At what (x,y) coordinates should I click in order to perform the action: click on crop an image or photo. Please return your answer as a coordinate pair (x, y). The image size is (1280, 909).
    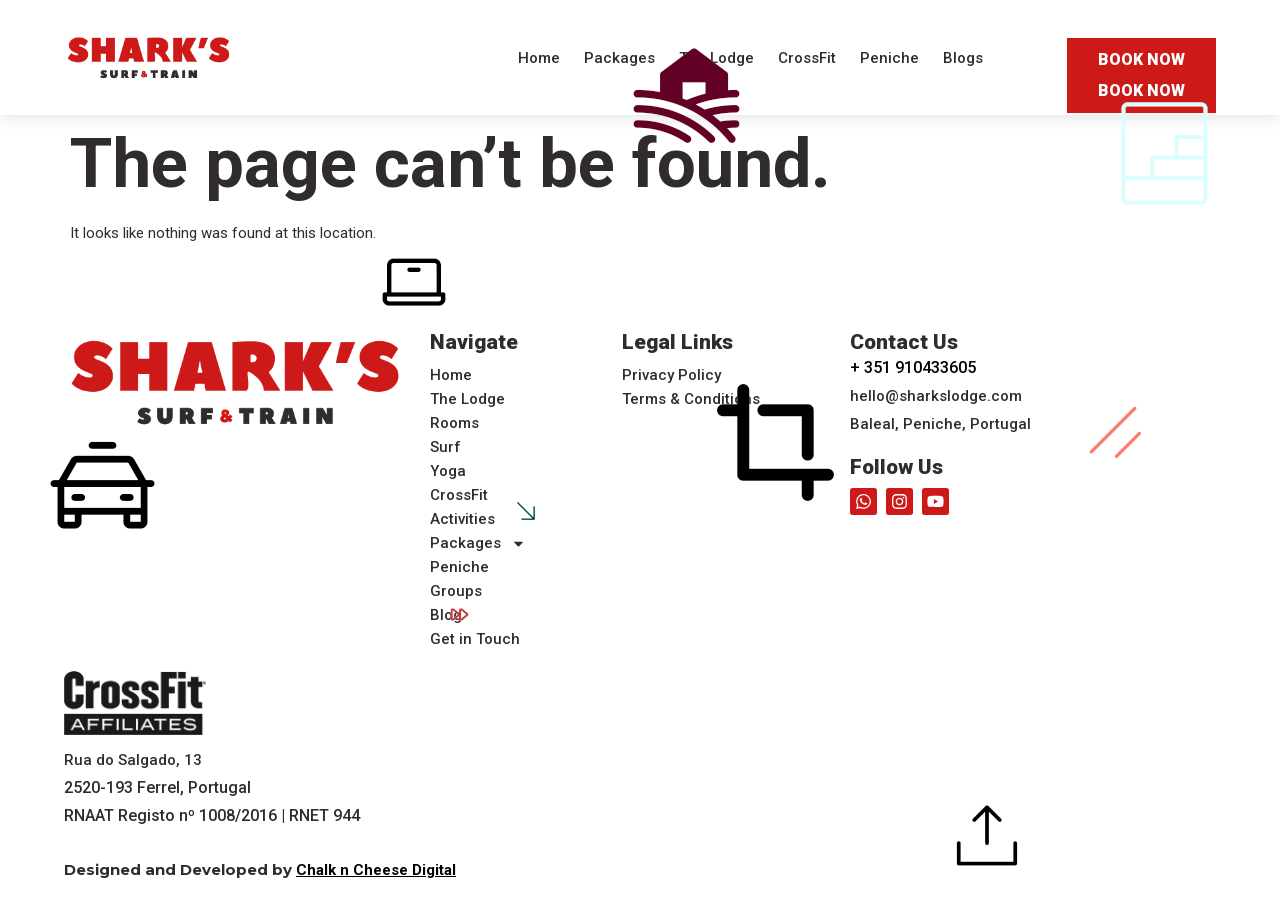
    Looking at the image, I should click on (775, 442).